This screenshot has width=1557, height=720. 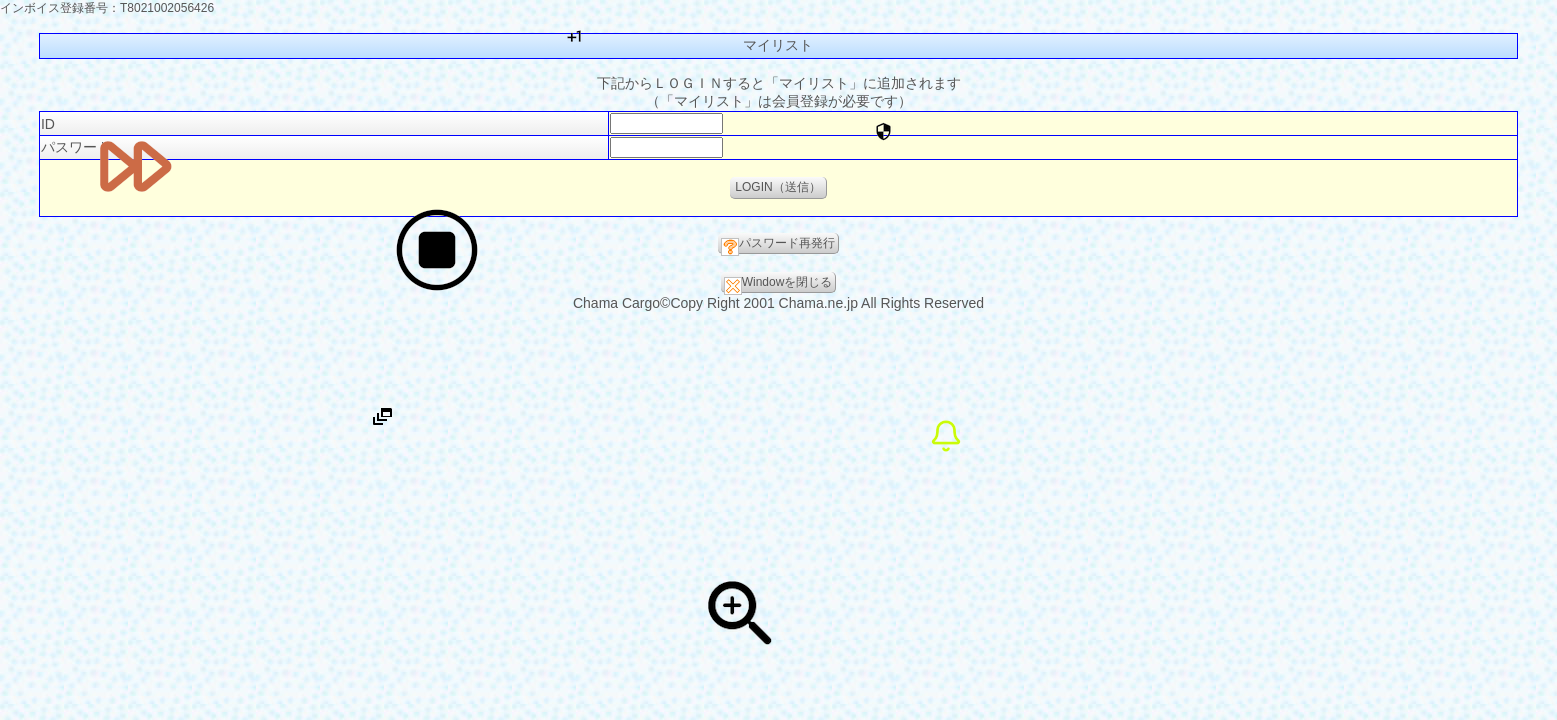 I want to click on stop or halt a current process, so click(x=437, y=250).